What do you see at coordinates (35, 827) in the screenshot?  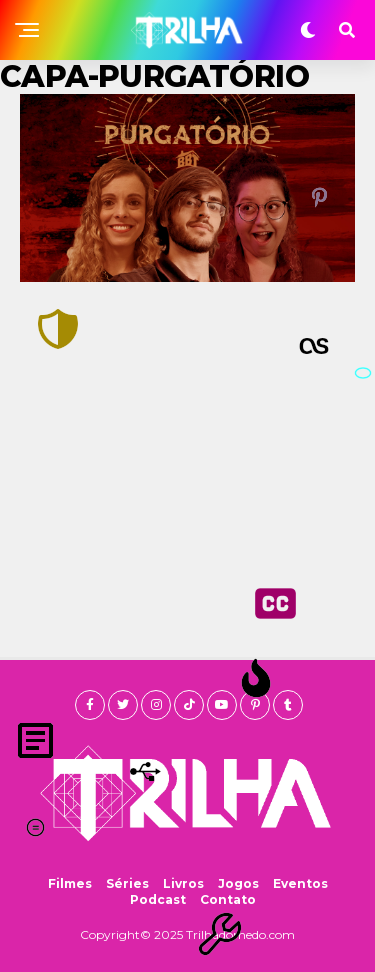 I see `indicates creative commons no derivatives license` at bounding box center [35, 827].